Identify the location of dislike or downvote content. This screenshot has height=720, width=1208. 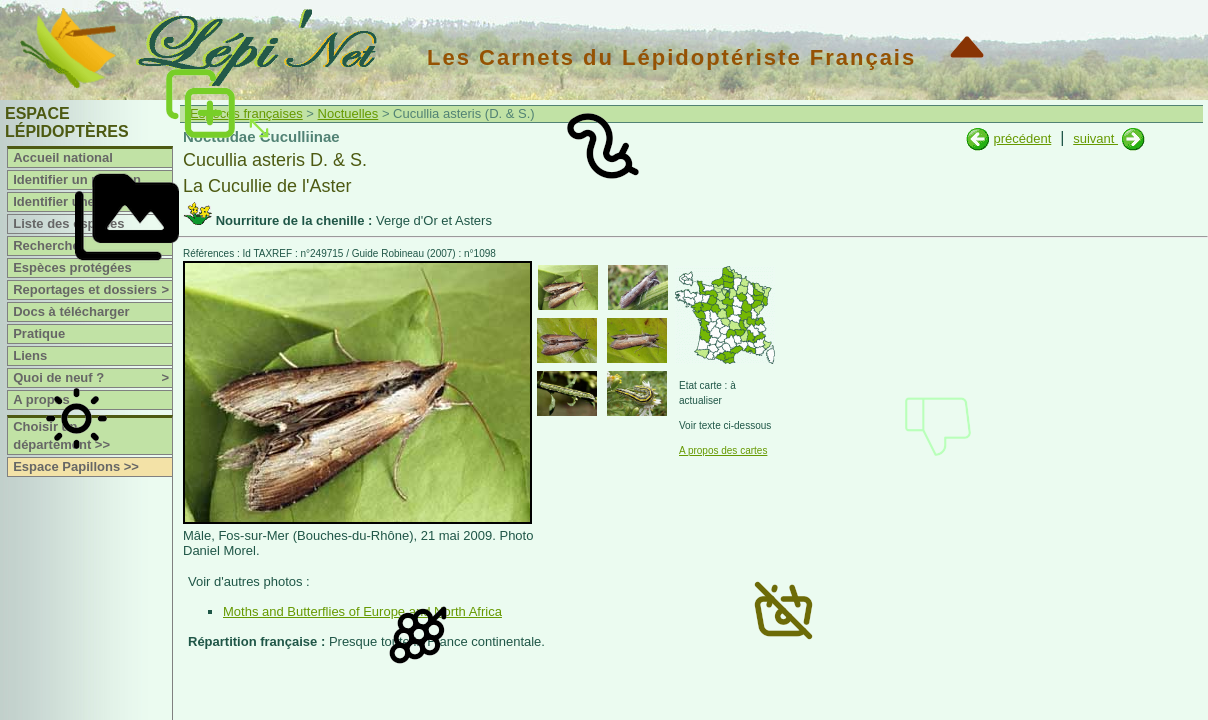
(938, 423).